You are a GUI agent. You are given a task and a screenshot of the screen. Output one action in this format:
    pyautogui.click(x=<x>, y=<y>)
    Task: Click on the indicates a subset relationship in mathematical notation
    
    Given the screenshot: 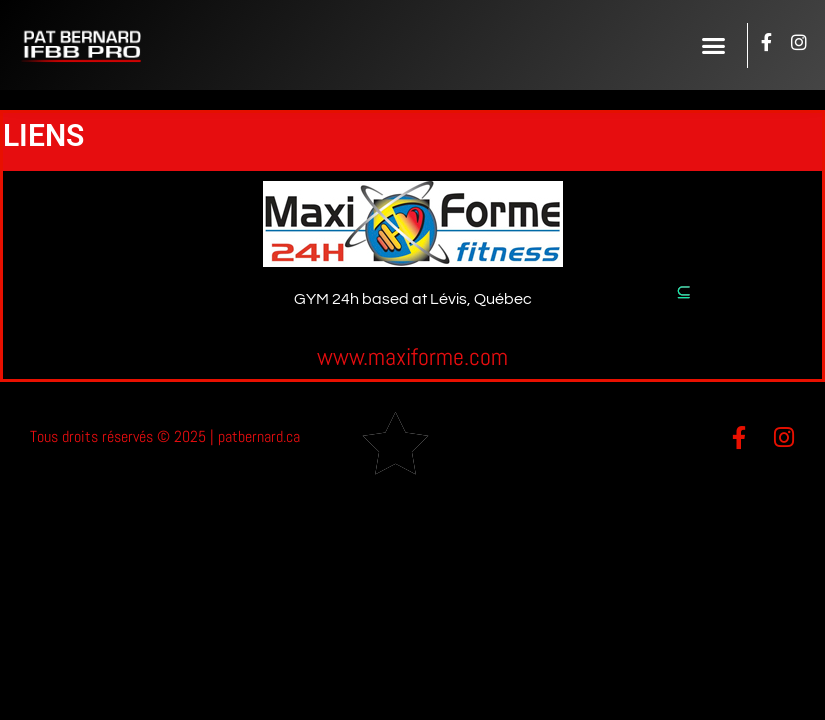 What is the action you would take?
    pyautogui.click(x=684, y=292)
    